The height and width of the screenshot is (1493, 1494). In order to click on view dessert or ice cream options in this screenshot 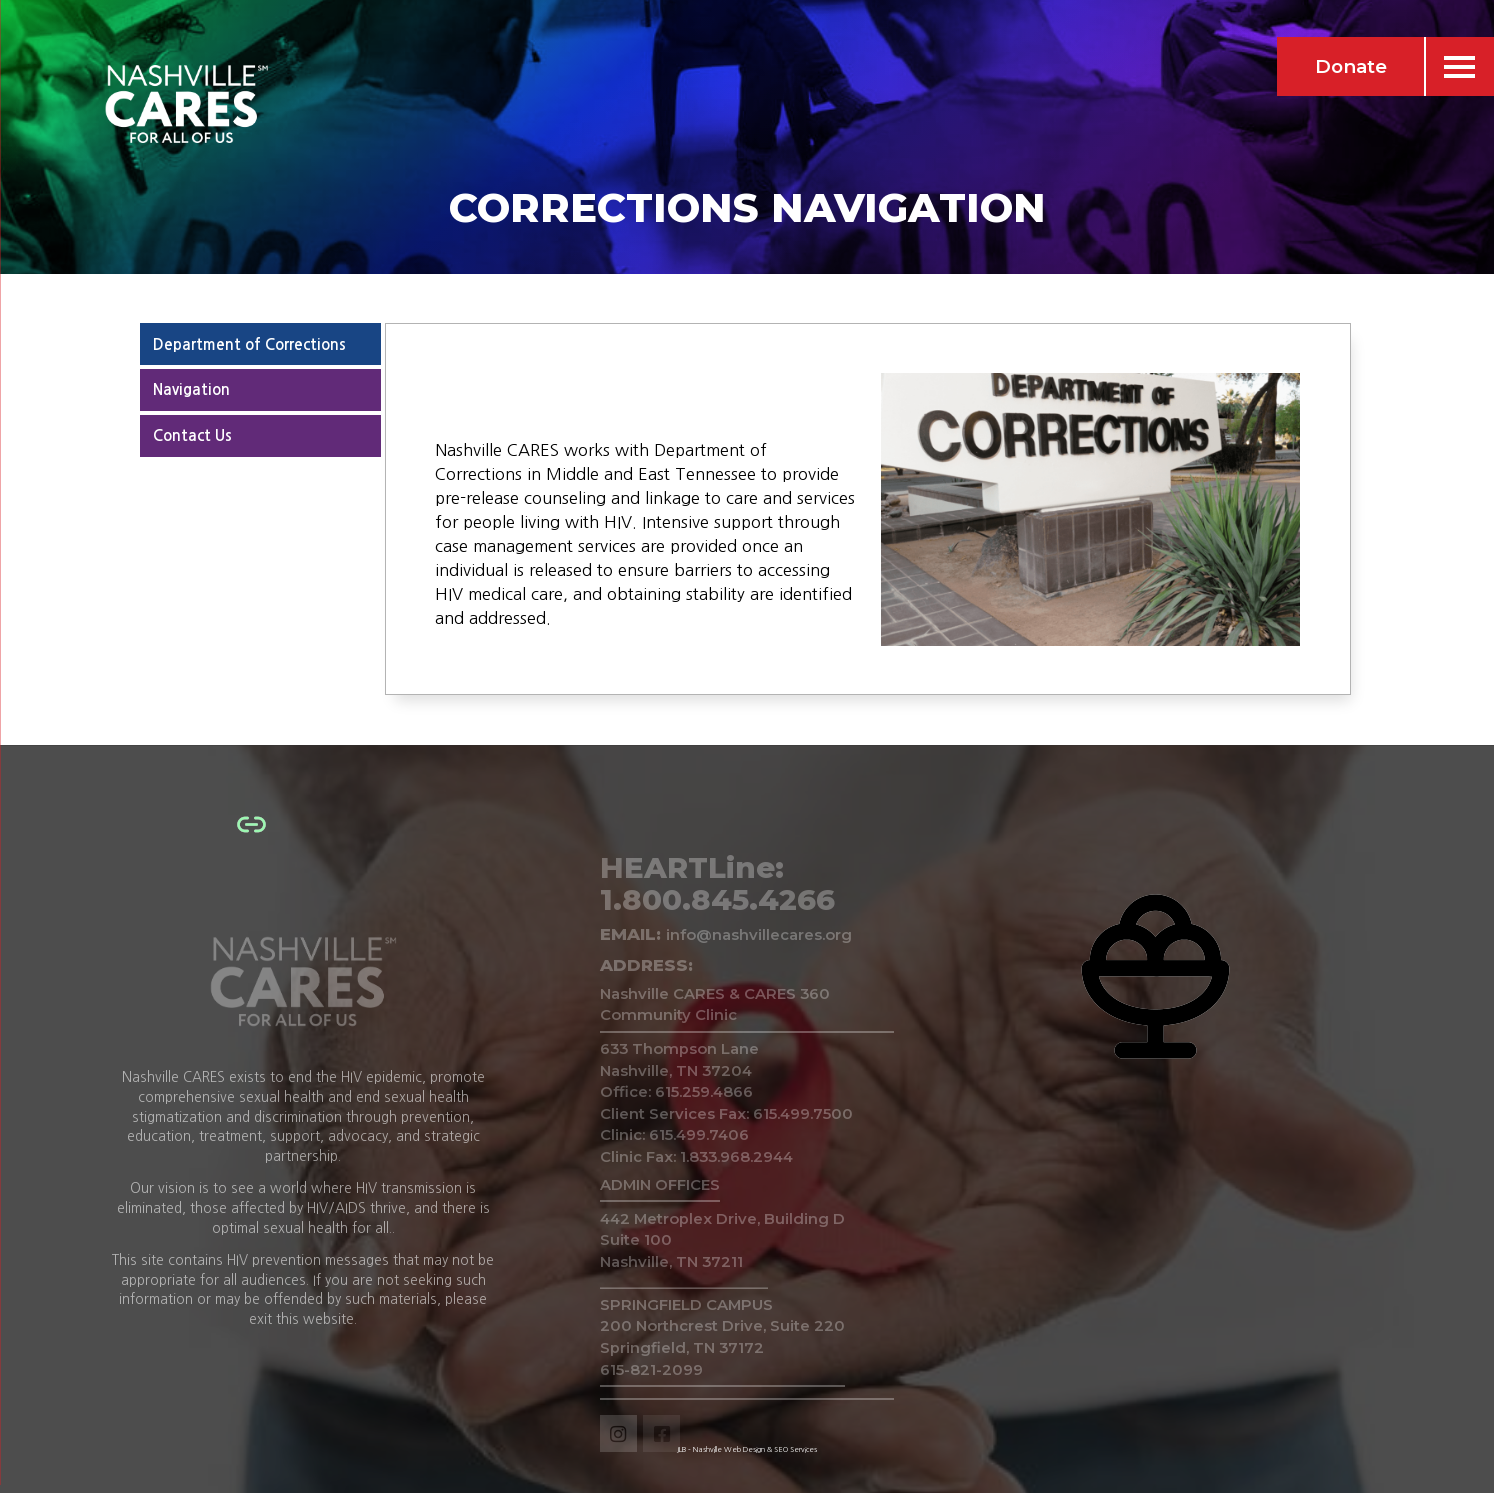, I will do `click(1155, 976)`.